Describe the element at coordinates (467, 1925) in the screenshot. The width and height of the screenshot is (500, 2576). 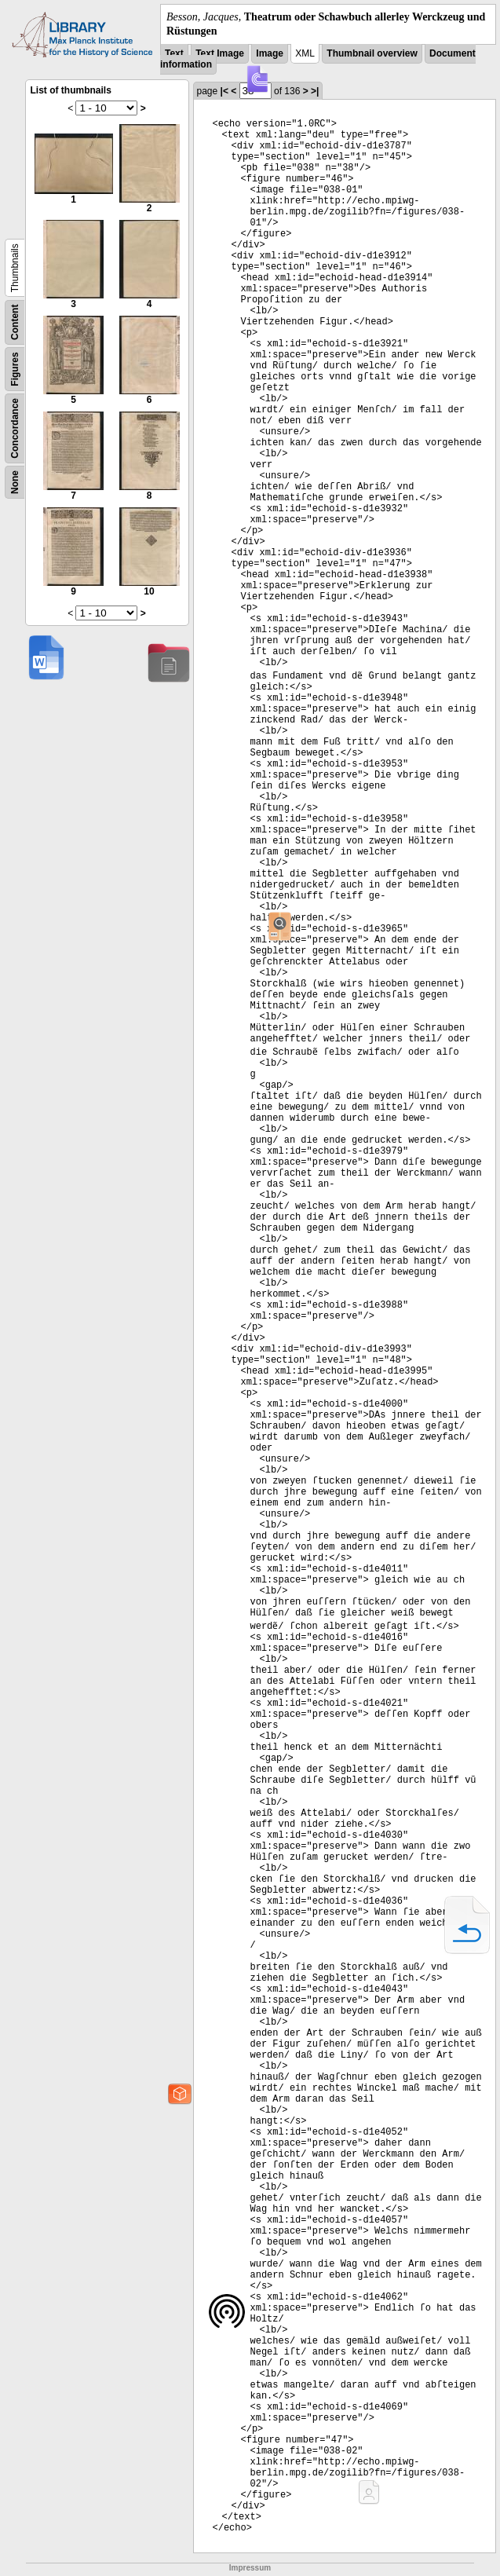
I see `revert document to previous version` at that location.